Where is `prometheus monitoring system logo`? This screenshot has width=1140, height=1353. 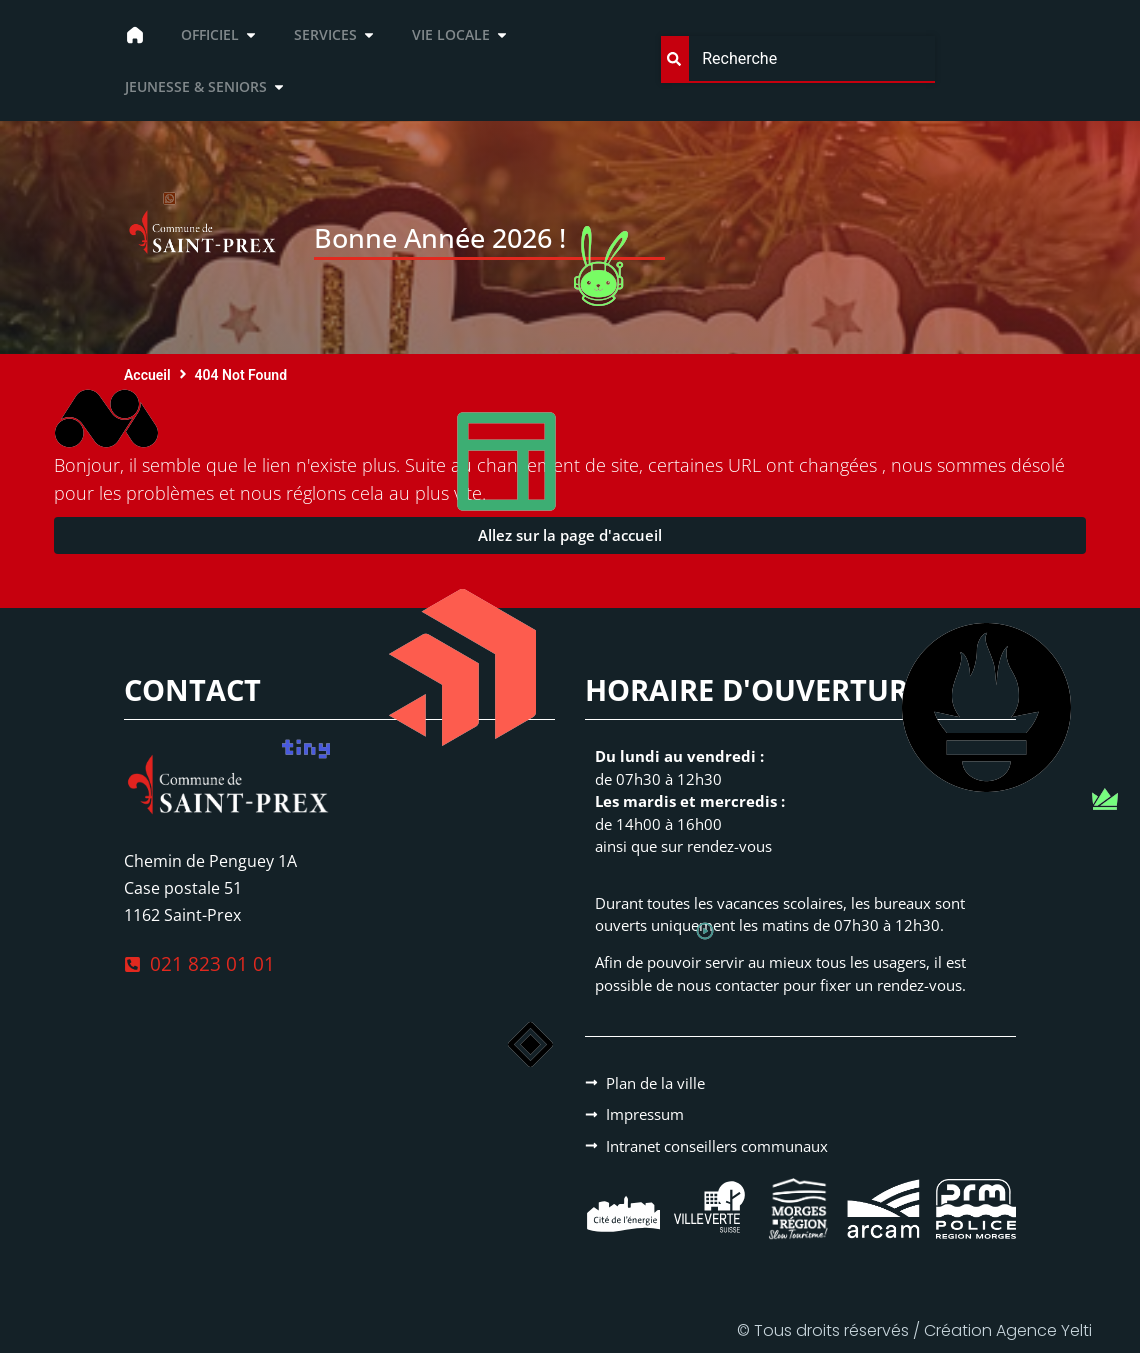 prometheus monitoring system logo is located at coordinates (986, 707).